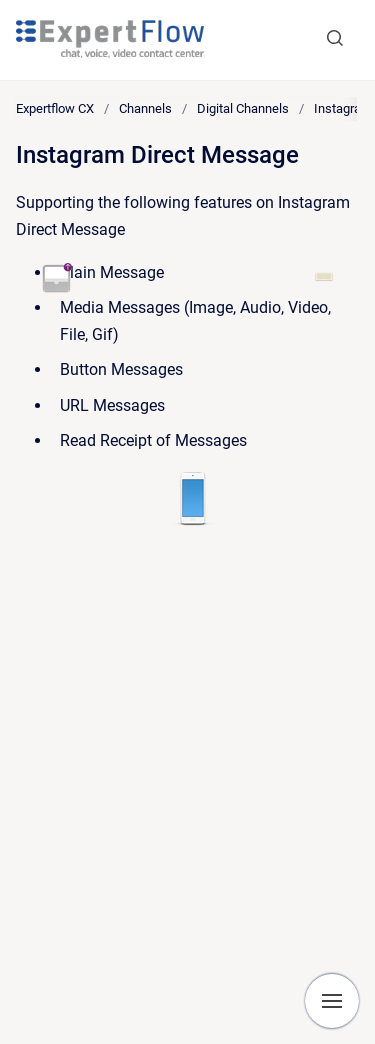  Describe the element at coordinates (56, 278) in the screenshot. I see `view emails waiting to be sent` at that location.